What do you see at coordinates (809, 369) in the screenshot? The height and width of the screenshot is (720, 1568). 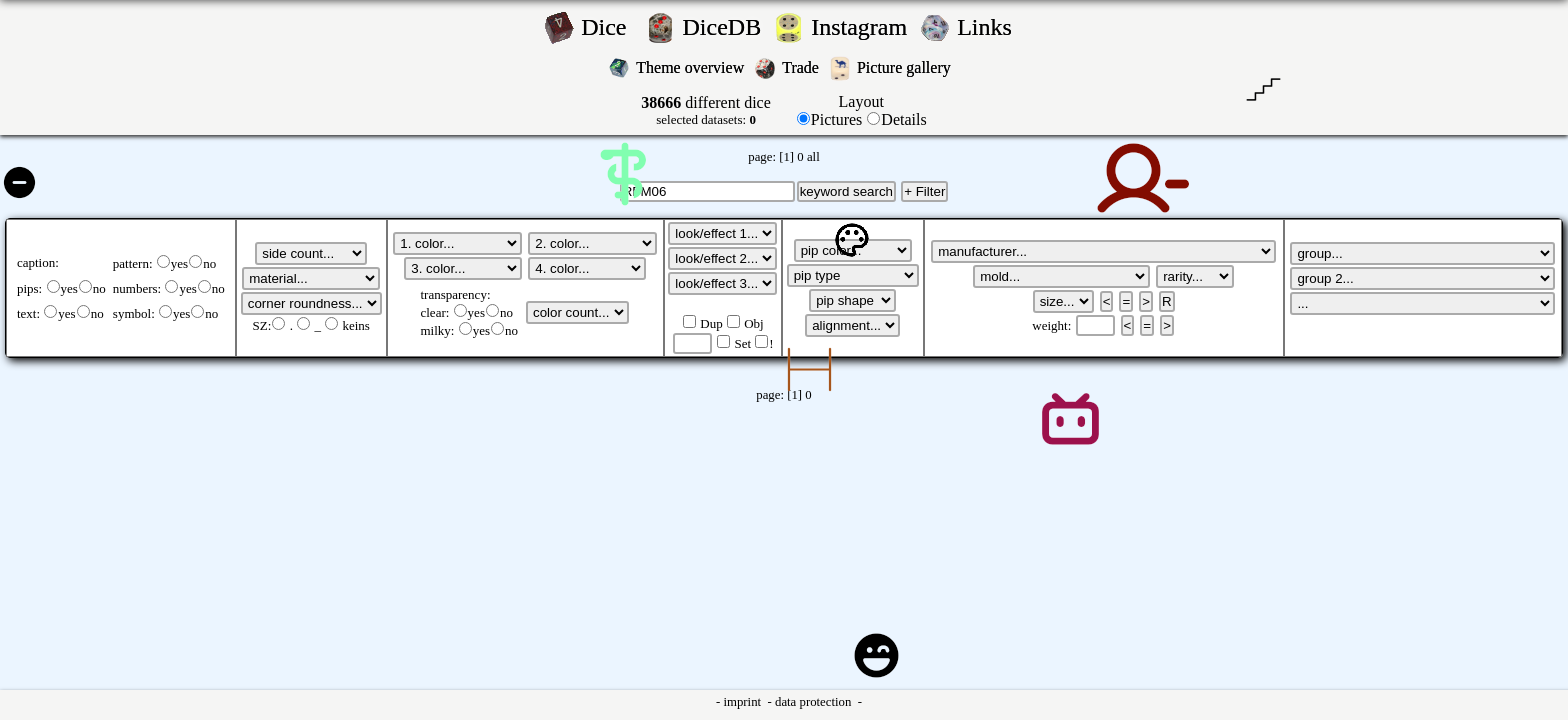 I see `format text as a heading` at bounding box center [809, 369].